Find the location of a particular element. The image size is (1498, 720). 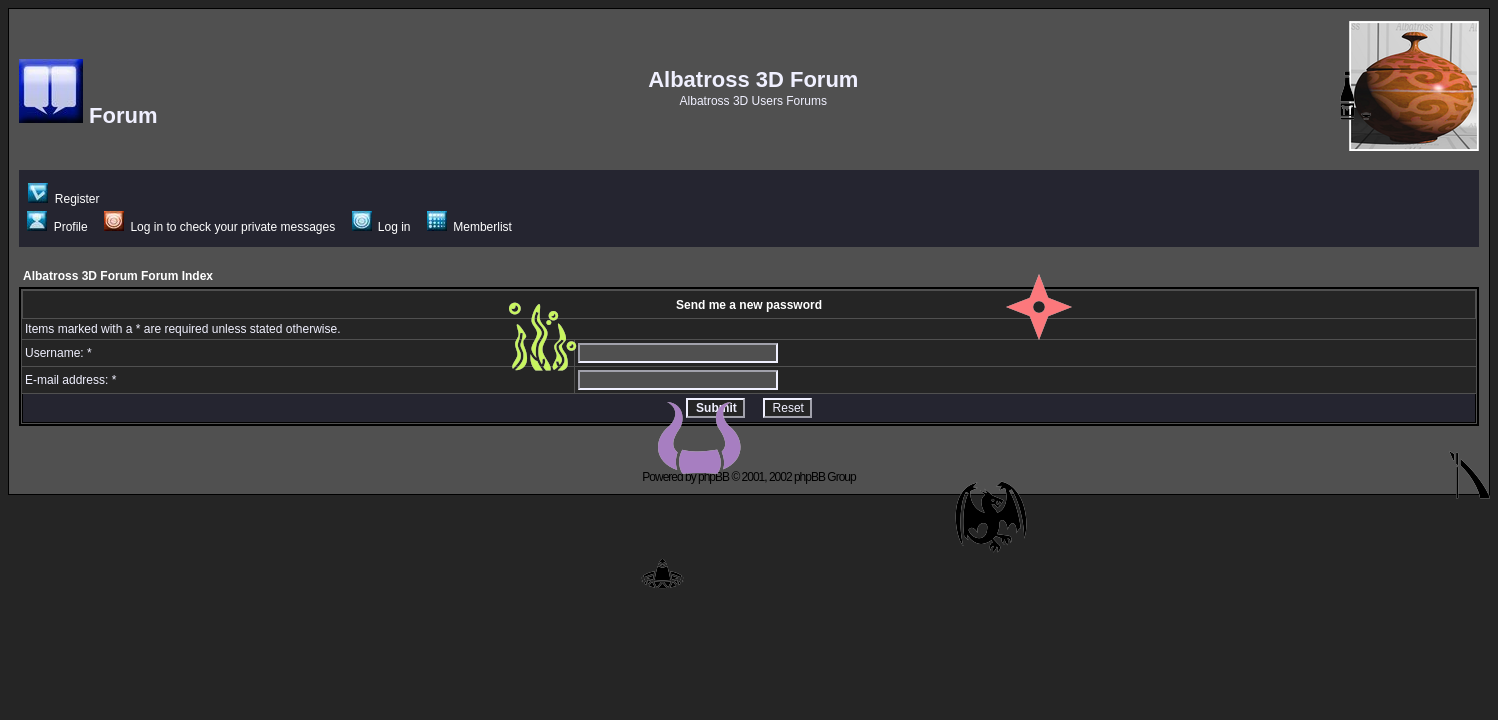

select sake or Japanese beverage option is located at coordinates (1355, 95).